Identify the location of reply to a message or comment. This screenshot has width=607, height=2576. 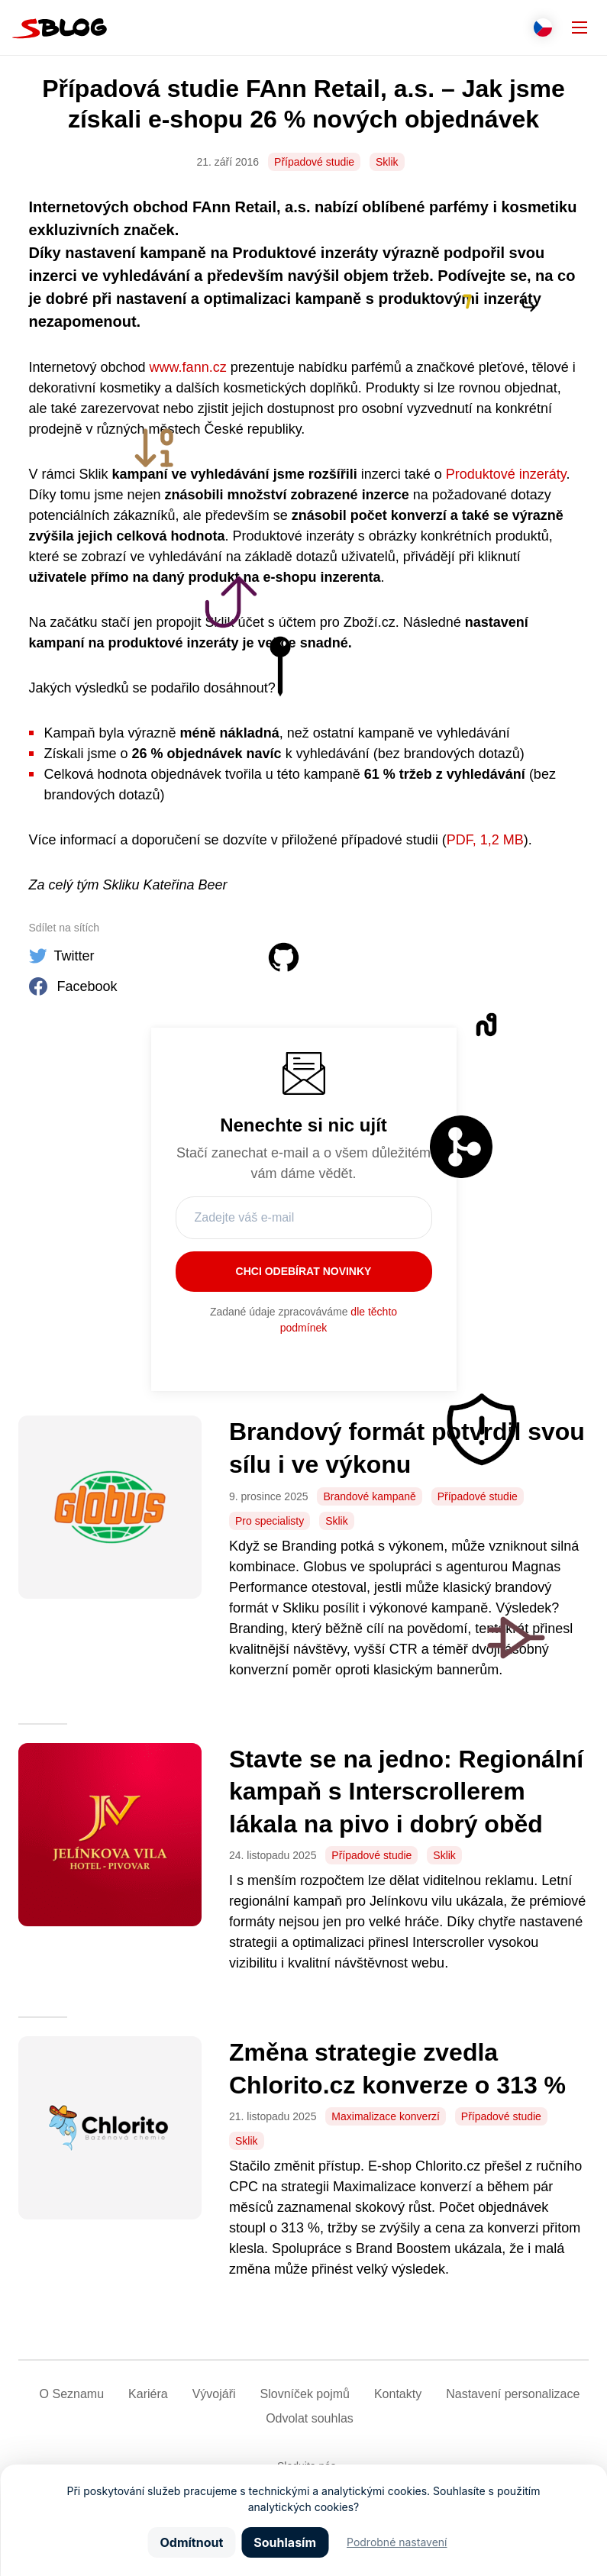
(528, 305).